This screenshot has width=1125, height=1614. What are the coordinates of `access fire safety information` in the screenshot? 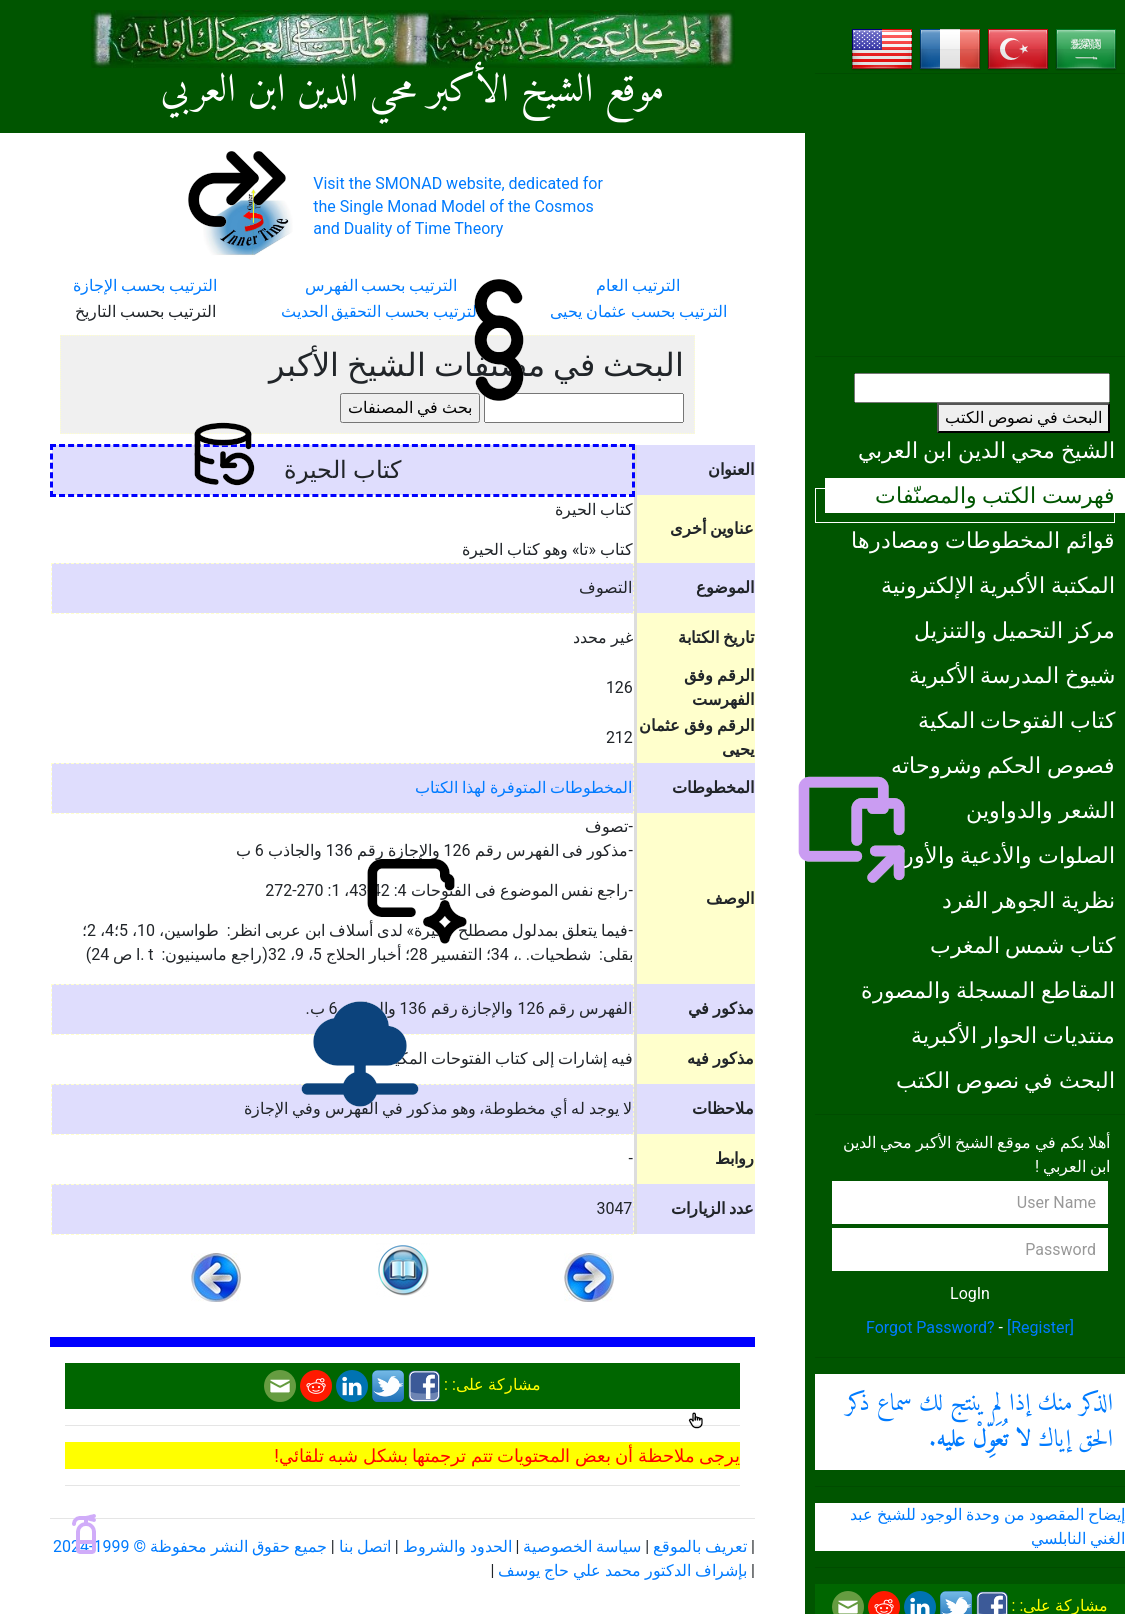 It's located at (86, 1534).